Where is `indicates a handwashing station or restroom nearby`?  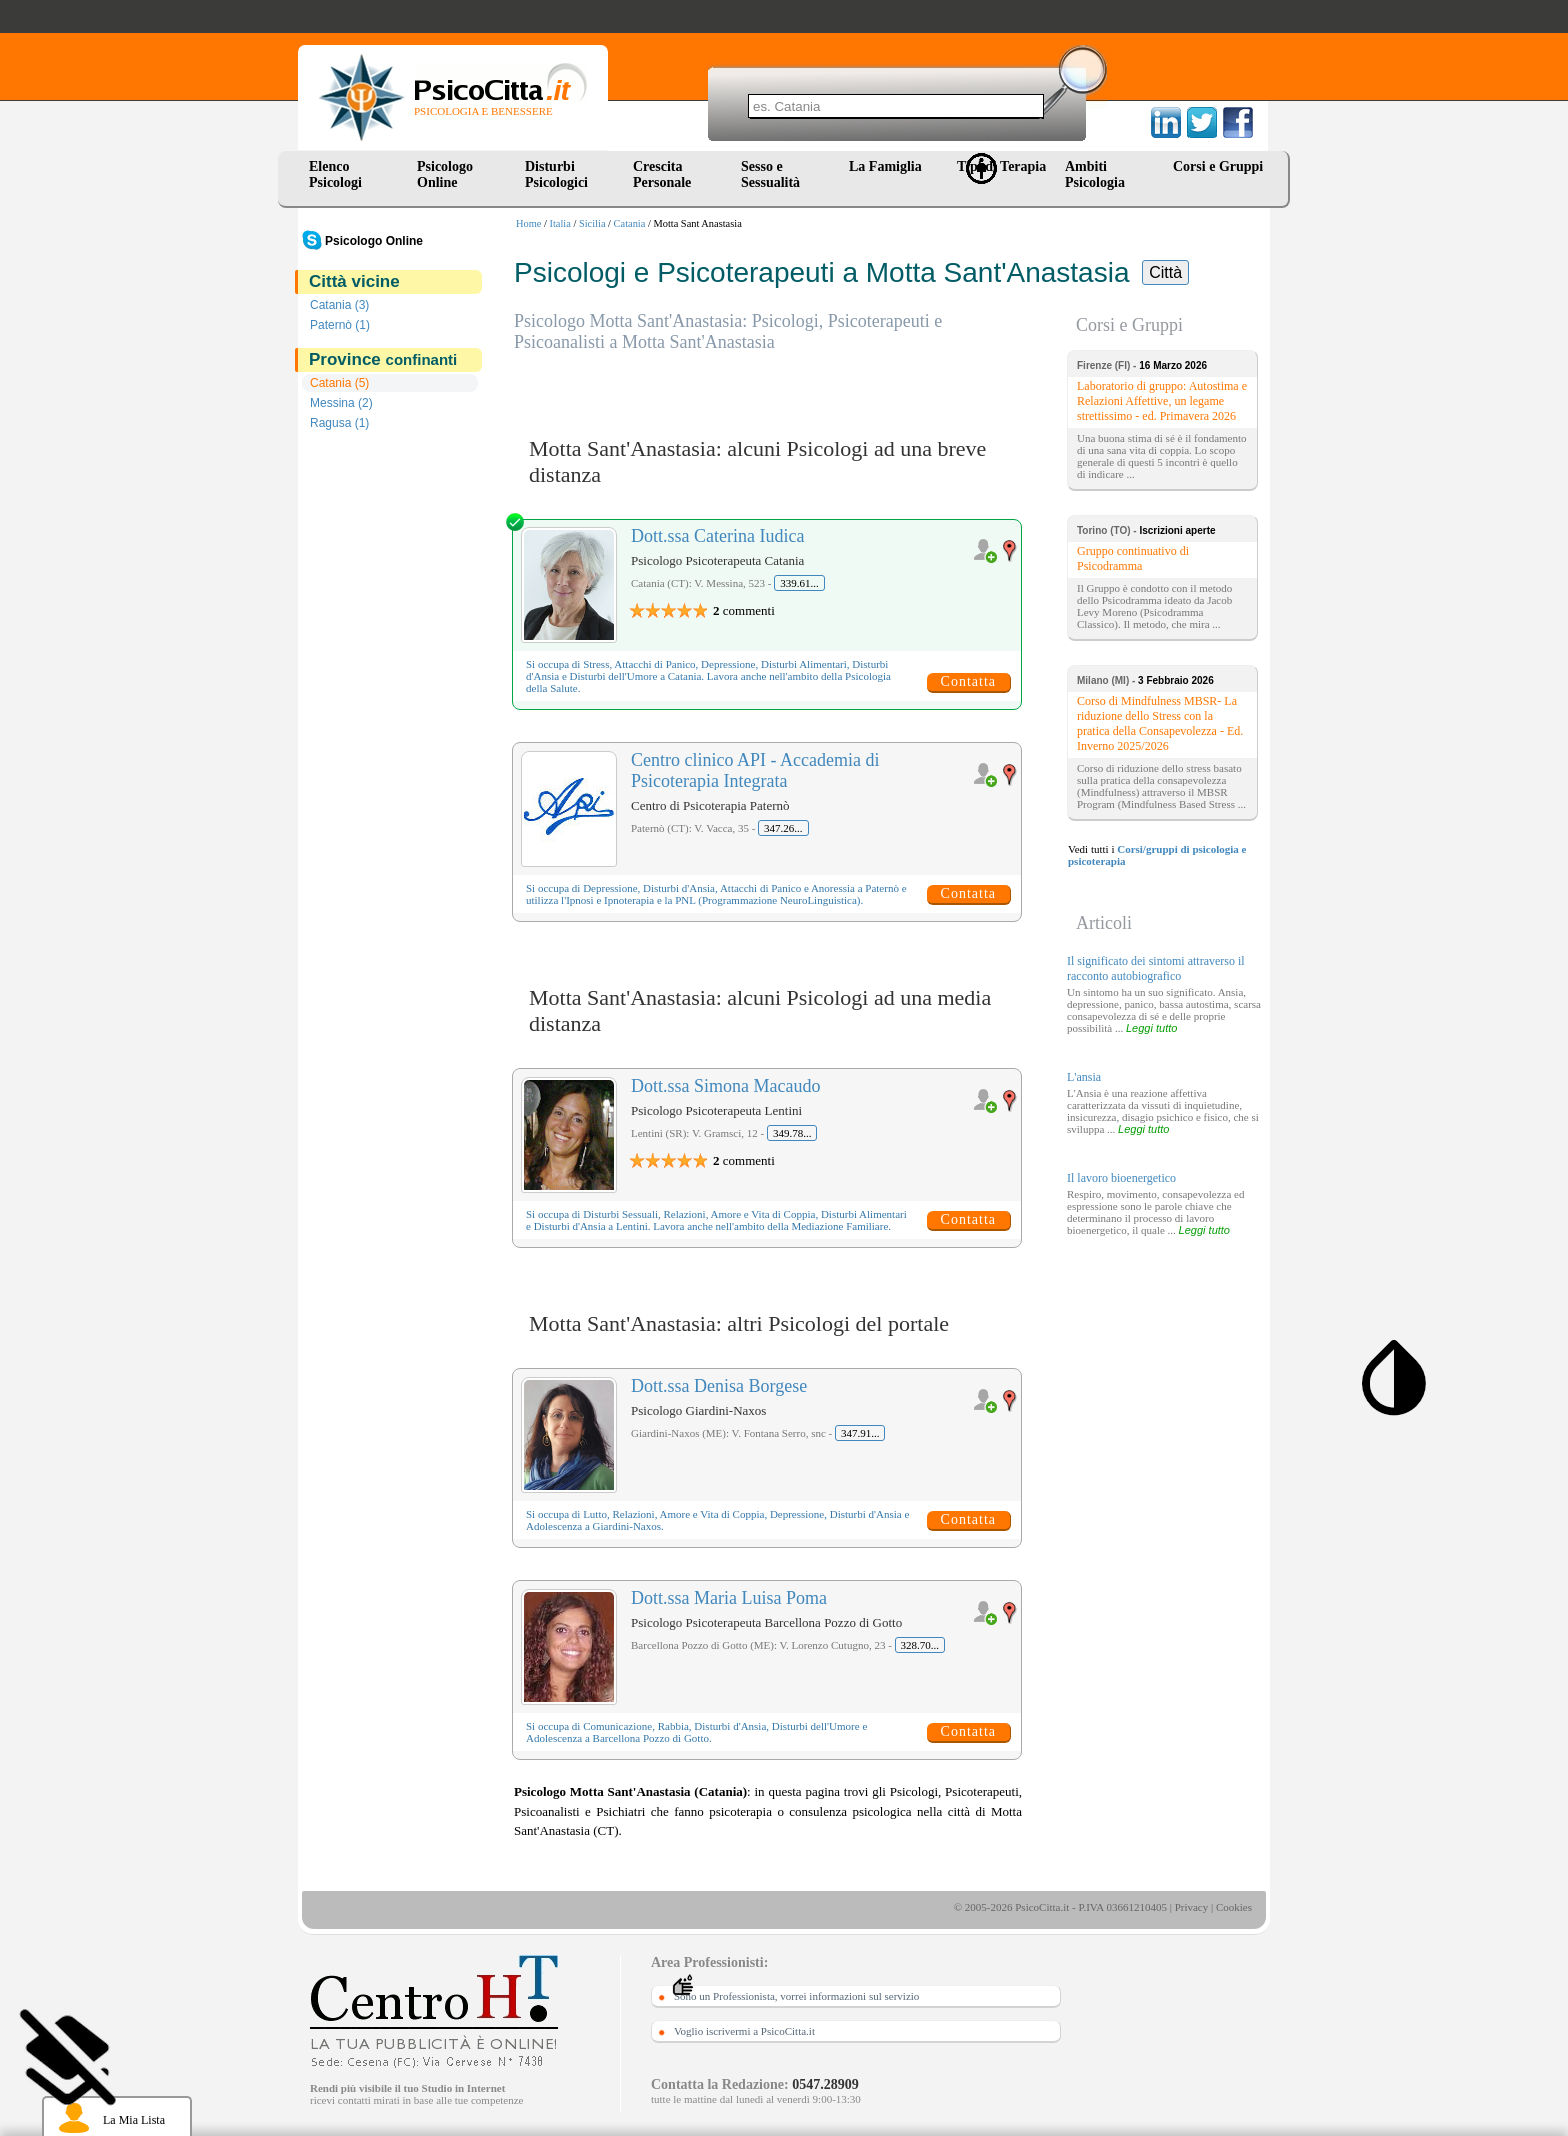
indicates a handwashing station or restroom nearby is located at coordinates (683, 1984).